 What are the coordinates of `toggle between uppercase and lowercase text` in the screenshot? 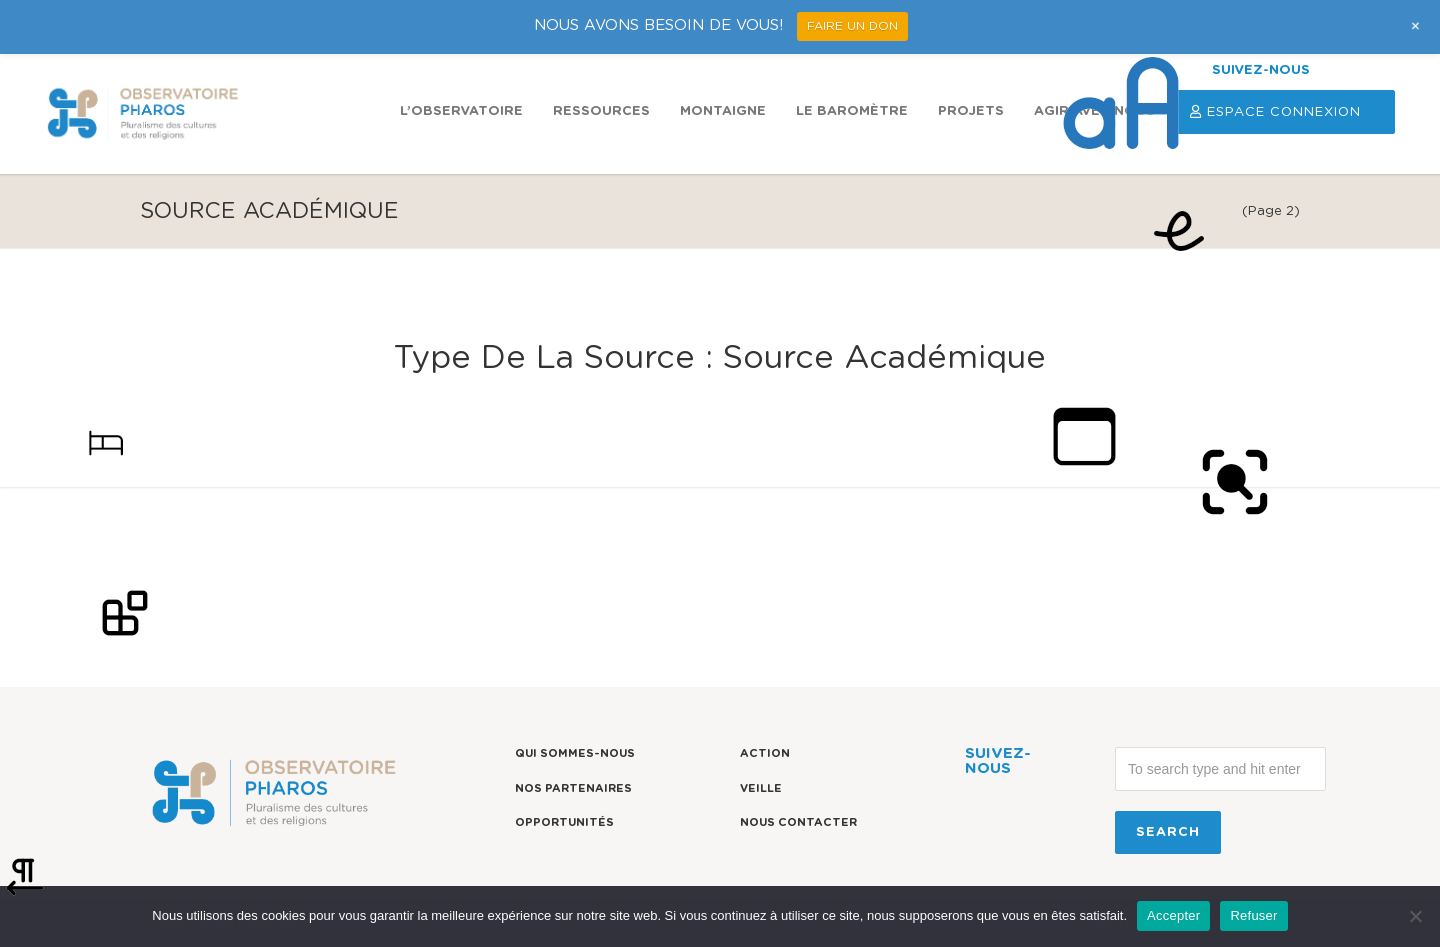 It's located at (1121, 103).